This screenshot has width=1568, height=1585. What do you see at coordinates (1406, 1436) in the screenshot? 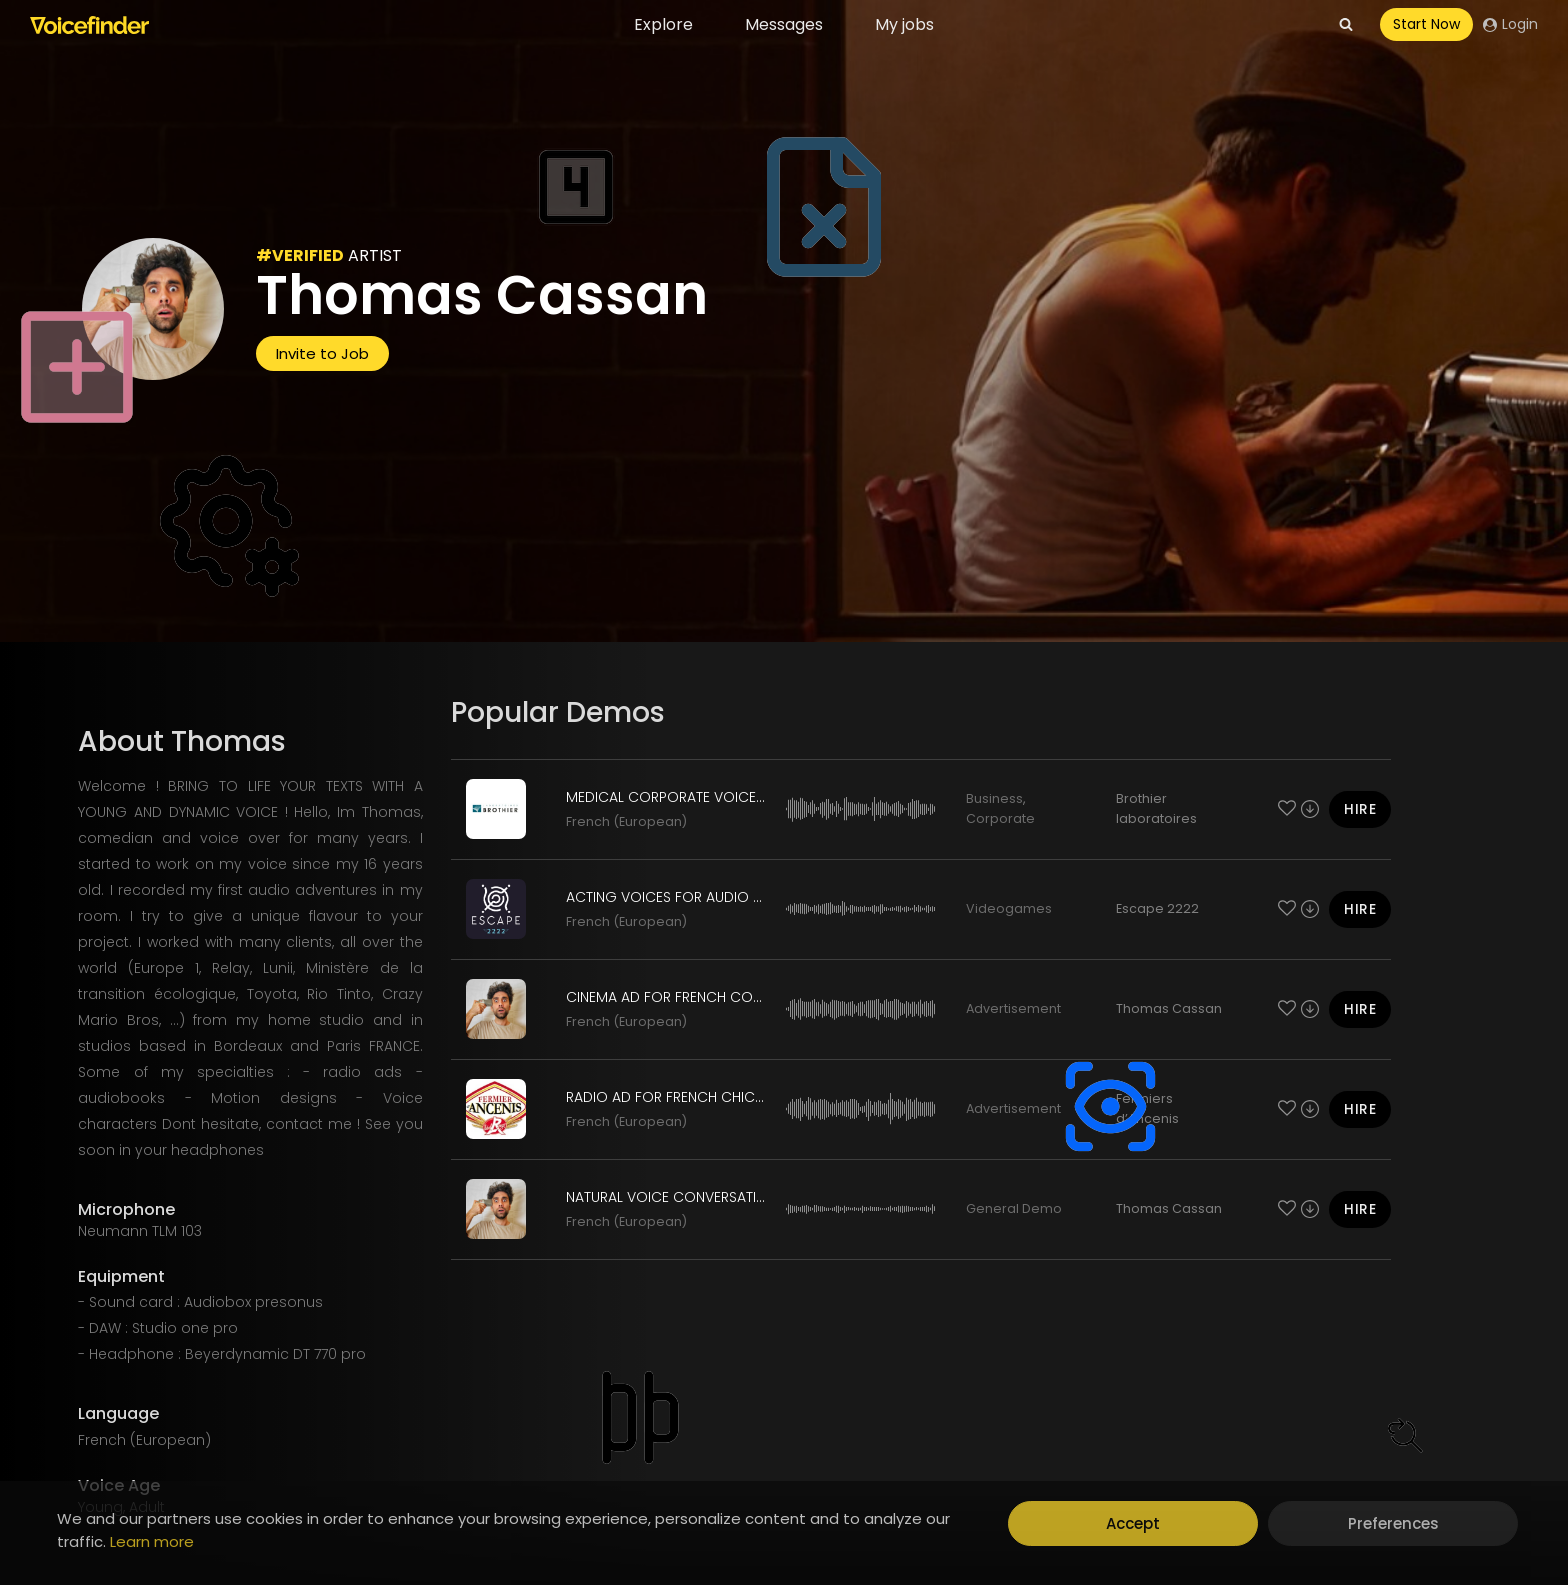
I see `go to search panel` at bounding box center [1406, 1436].